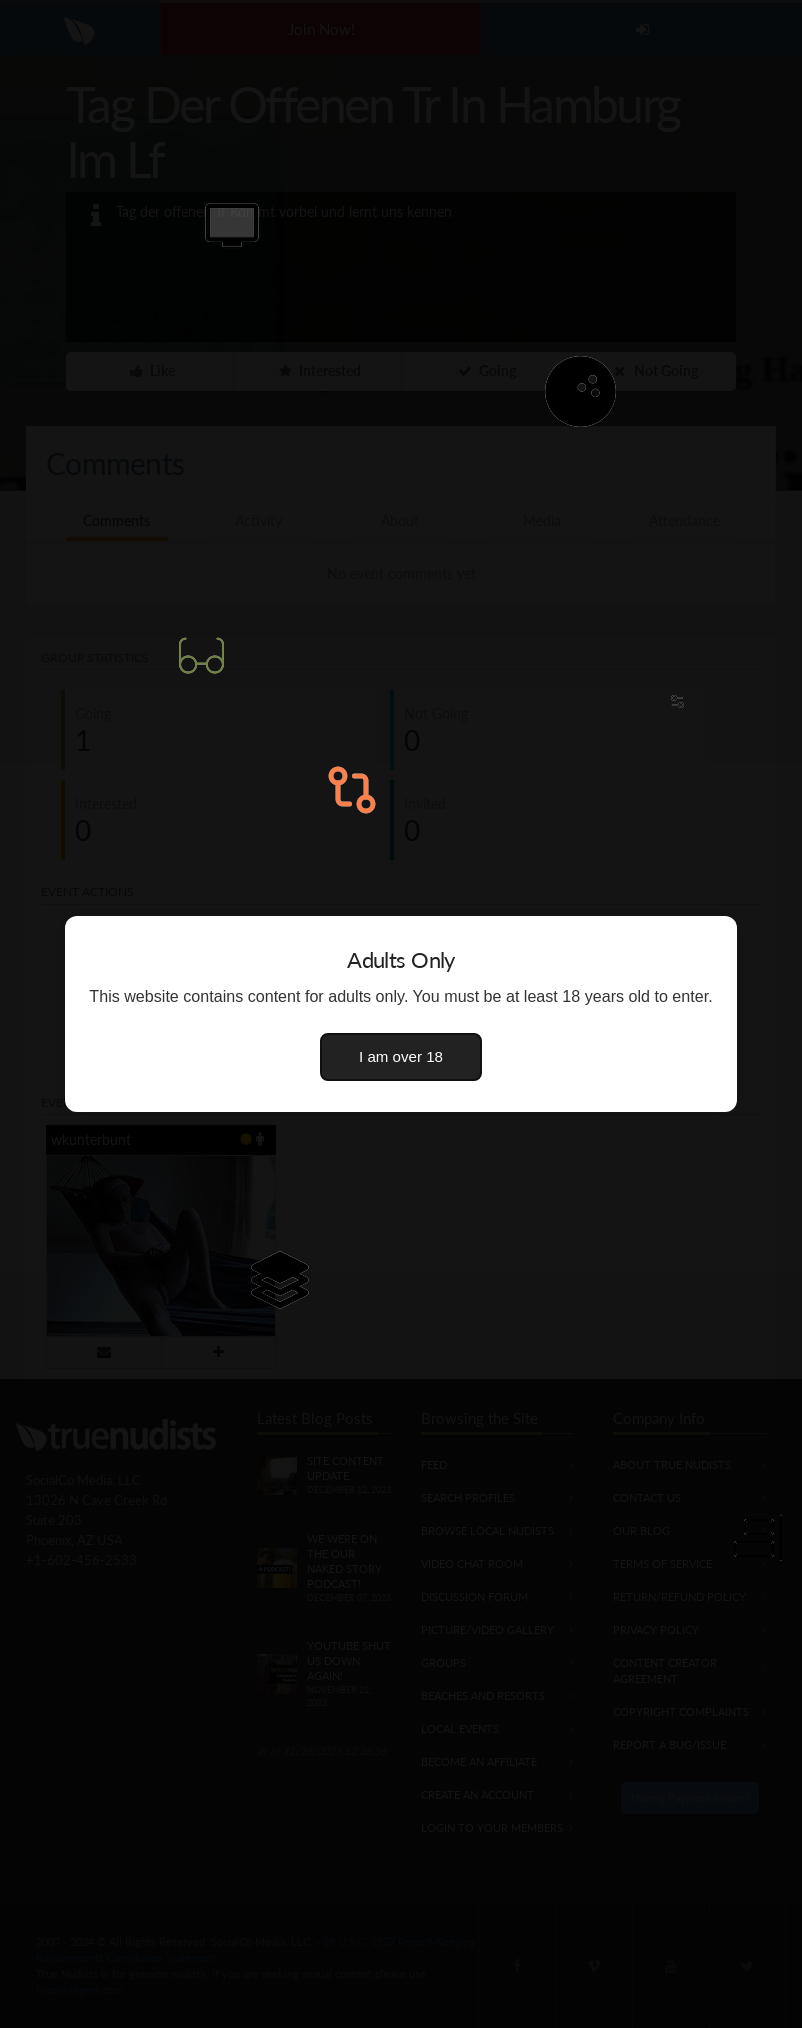 This screenshot has width=802, height=2028. Describe the element at coordinates (759, 1538) in the screenshot. I see `align text to the right` at that location.